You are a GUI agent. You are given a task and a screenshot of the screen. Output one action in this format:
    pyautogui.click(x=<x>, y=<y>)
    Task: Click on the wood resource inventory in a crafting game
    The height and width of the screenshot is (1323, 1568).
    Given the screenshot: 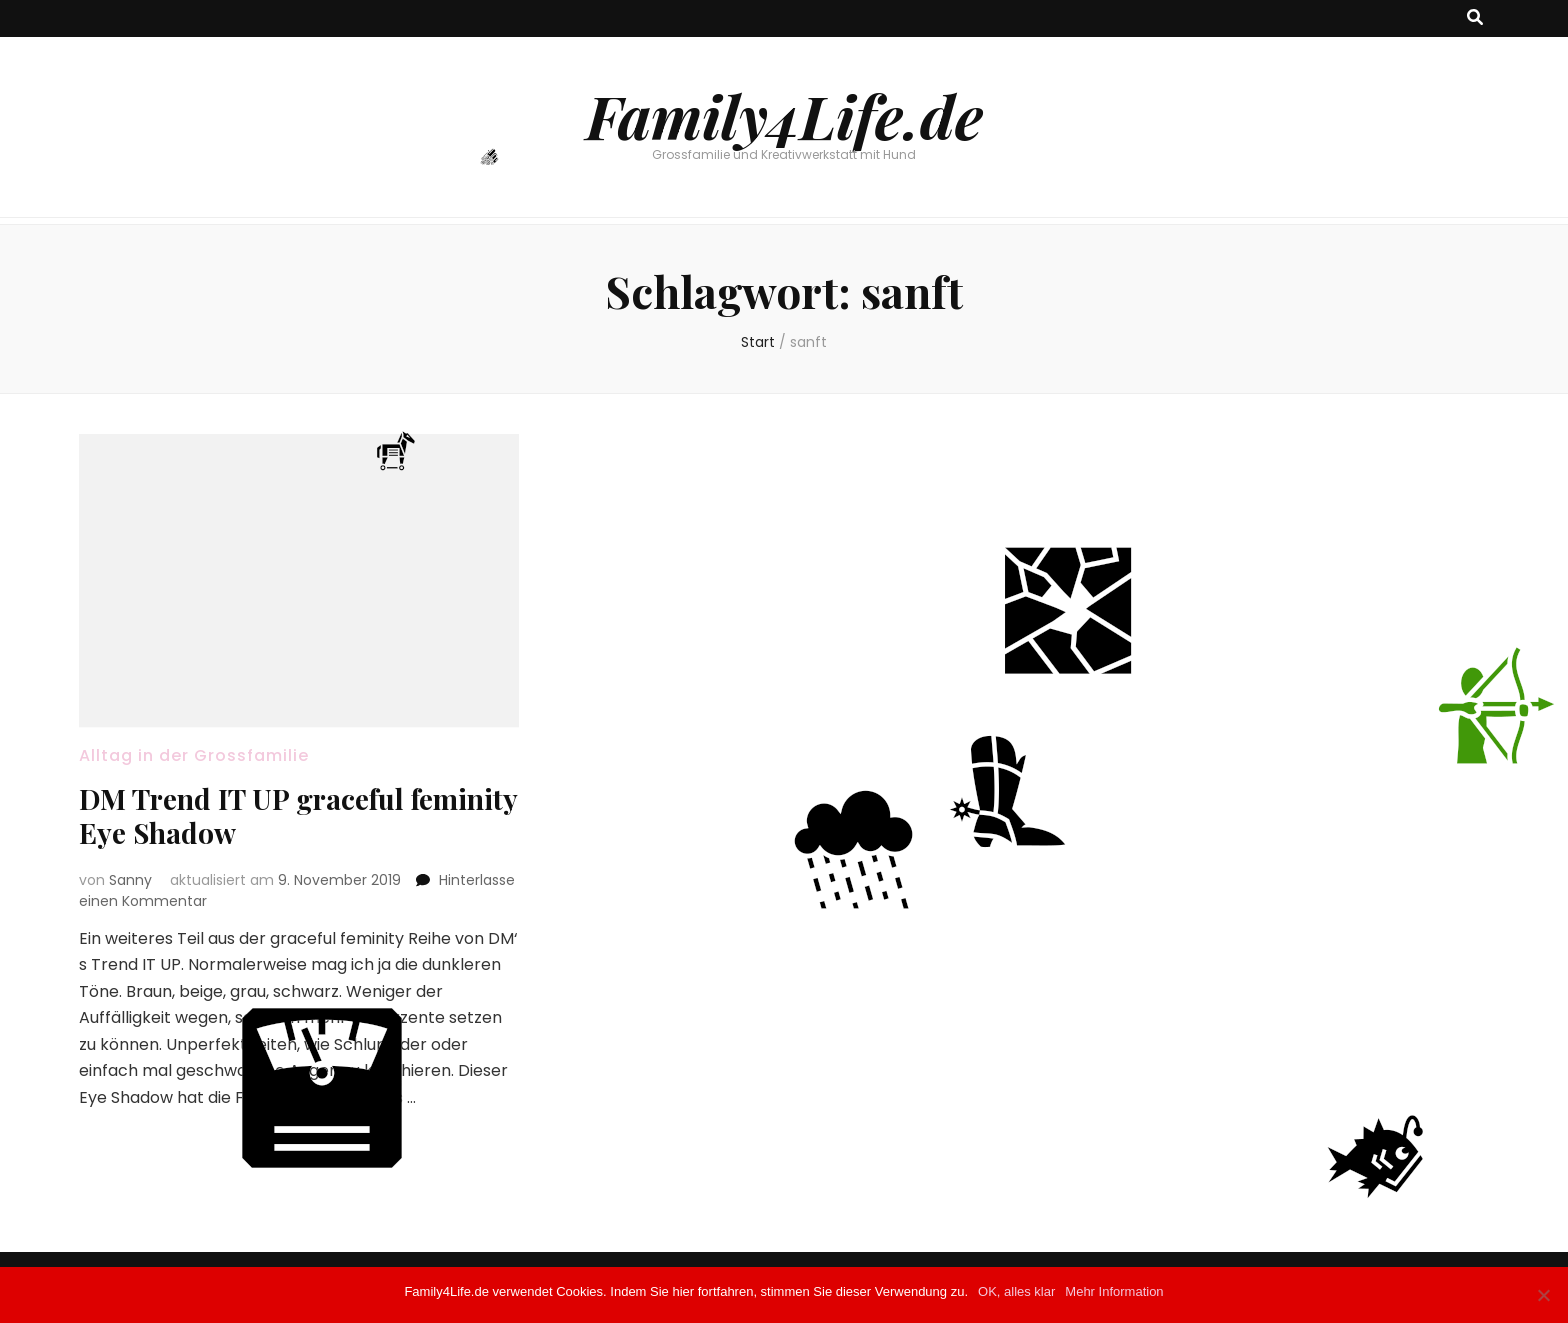 What is the action you would take?
    pyautogui.click(x=489, y=156)
    